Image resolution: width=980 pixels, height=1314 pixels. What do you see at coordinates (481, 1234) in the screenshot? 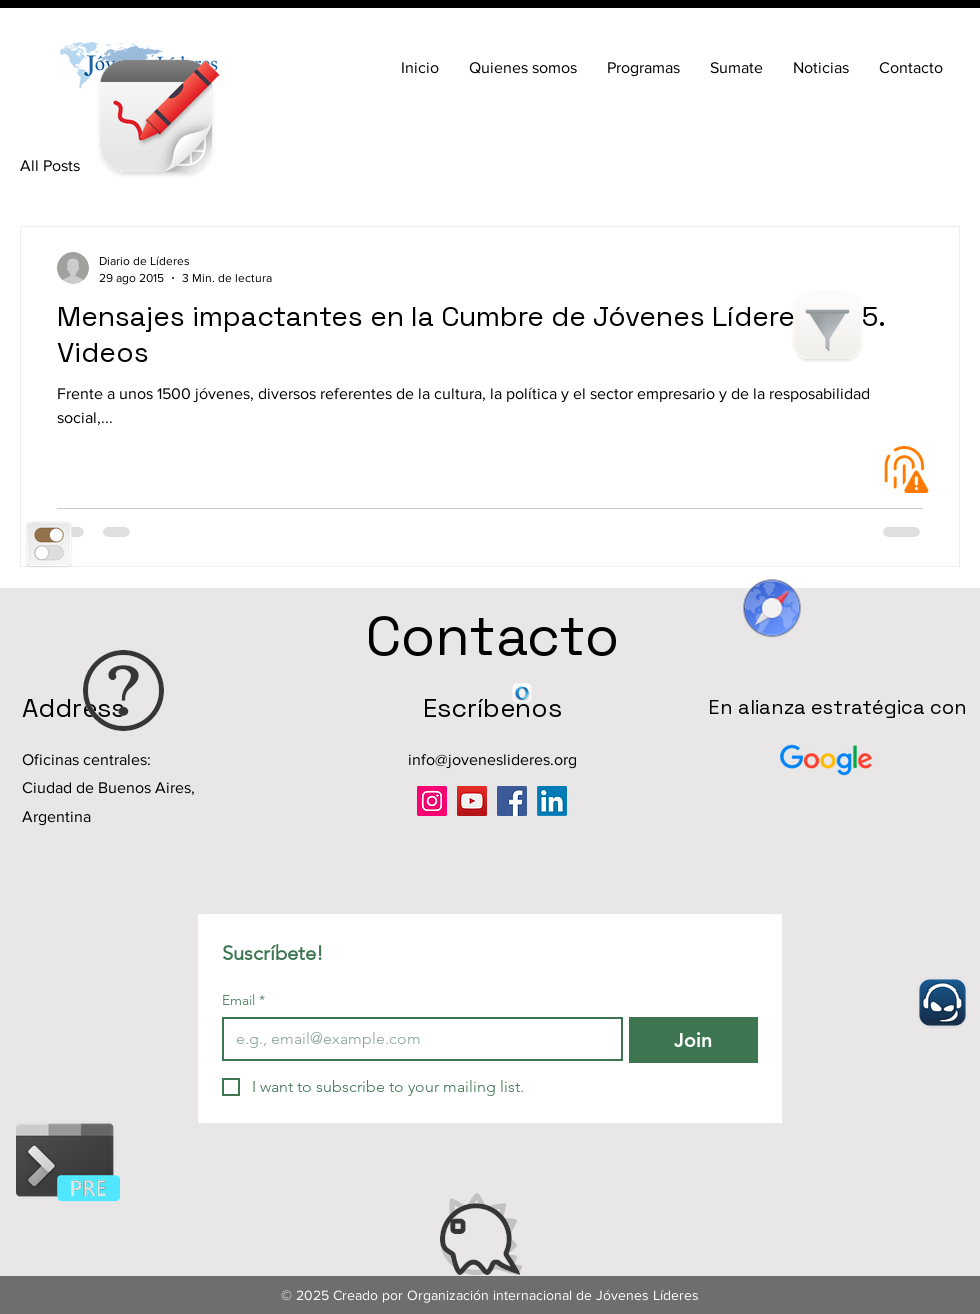
I see `open dino messaging app` at bounding box center [481, 1234].